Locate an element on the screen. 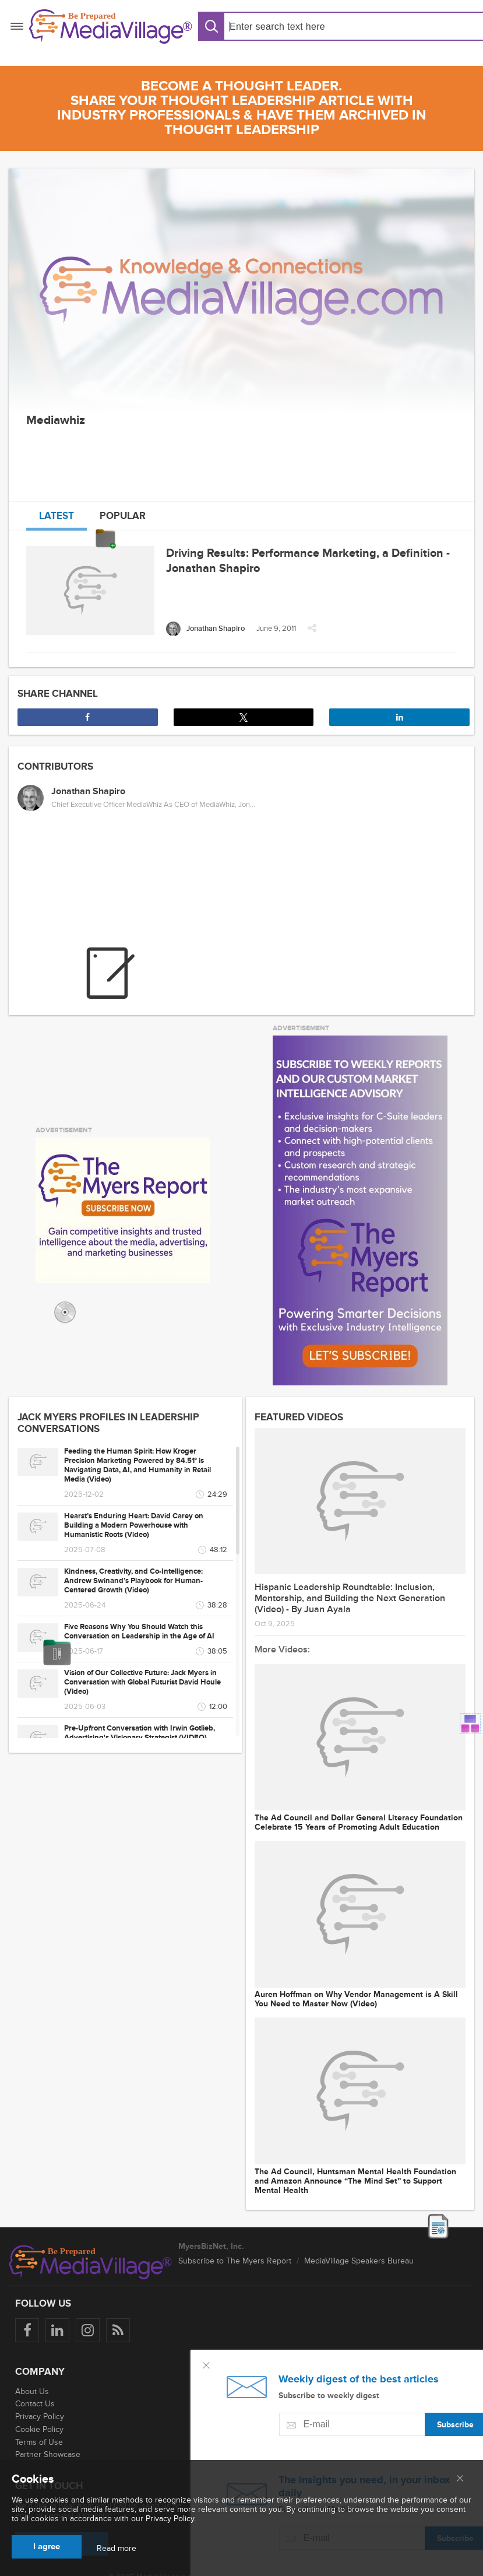 This screenshot has height=2576, width=483. indicates a connected PDA or tablet device is located at coordinates (107, 971).